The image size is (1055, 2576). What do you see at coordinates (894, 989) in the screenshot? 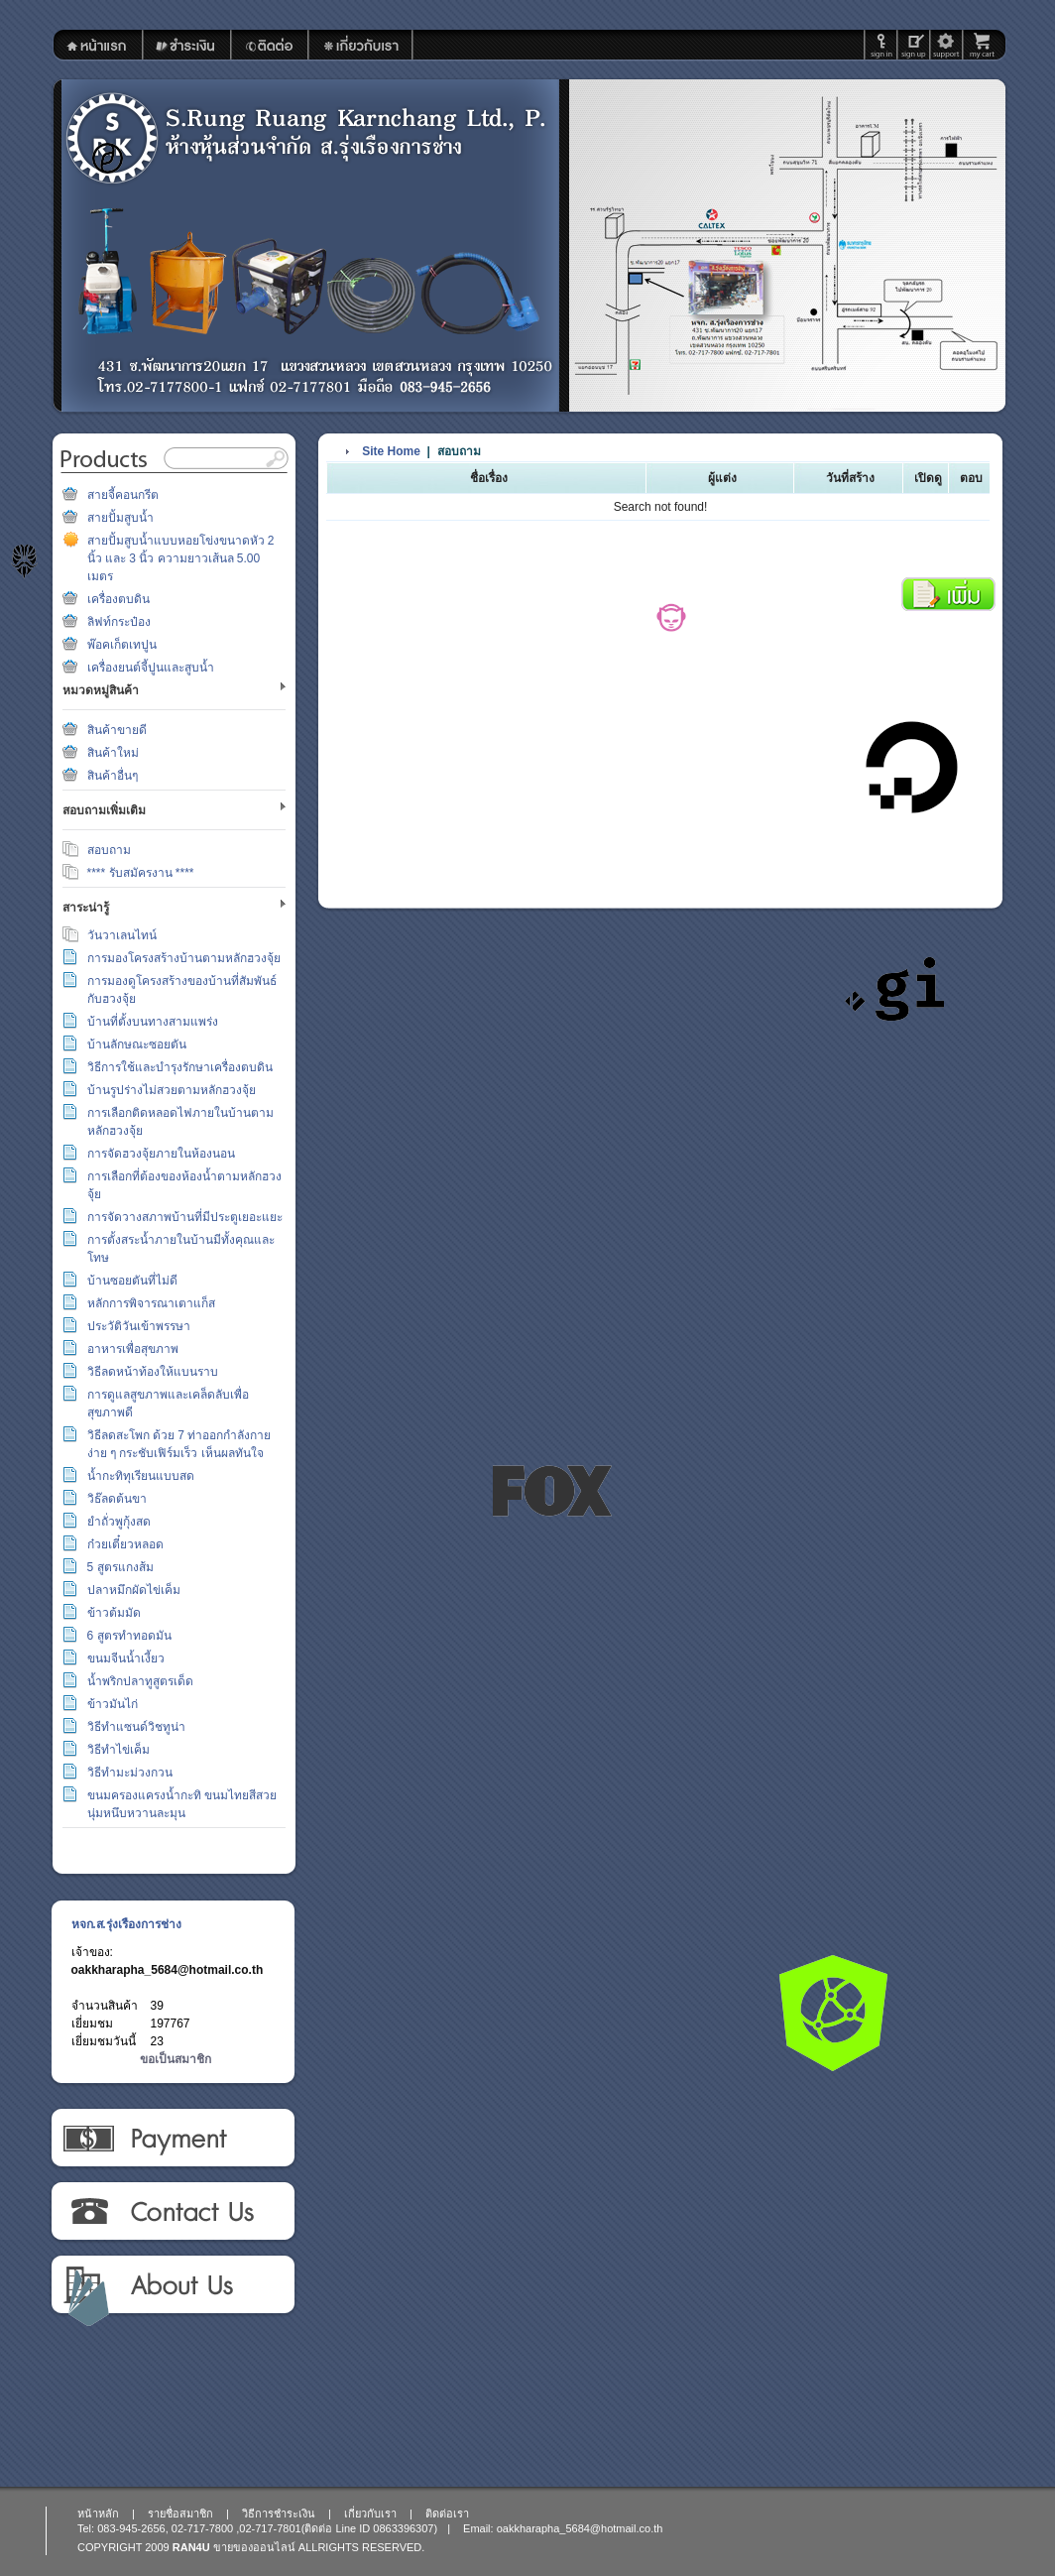
I see `visit gitignore.io website` at bounding box center [894, 989].